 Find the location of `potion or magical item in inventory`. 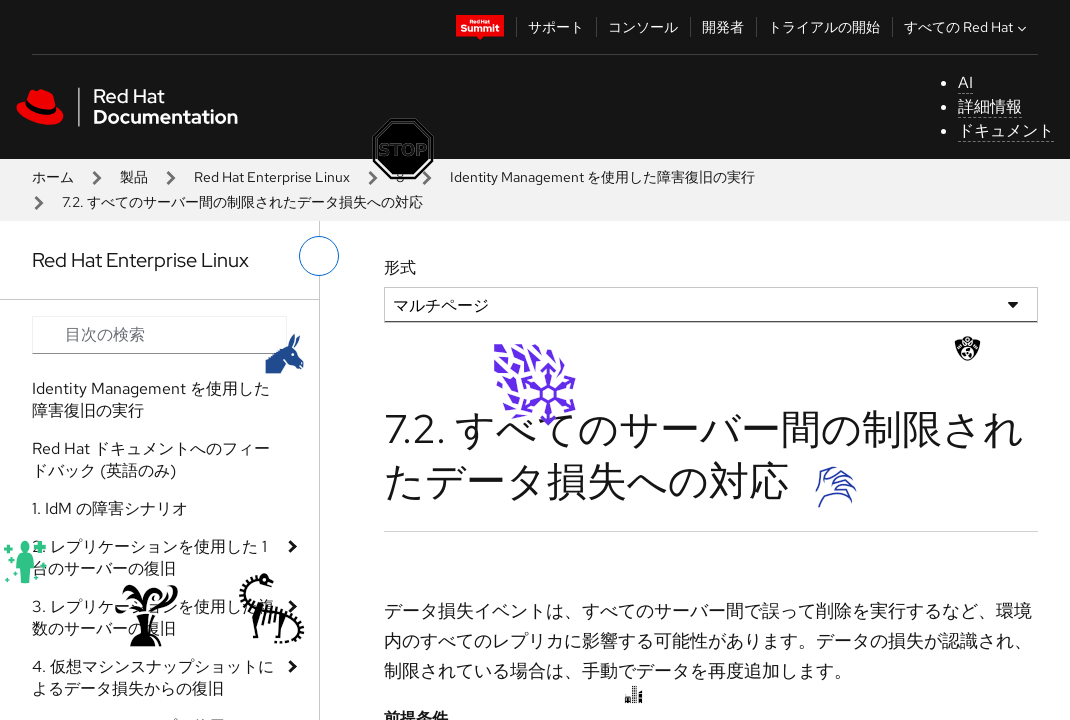

potion or magical item in inventory is located at coordinates (146, 615).